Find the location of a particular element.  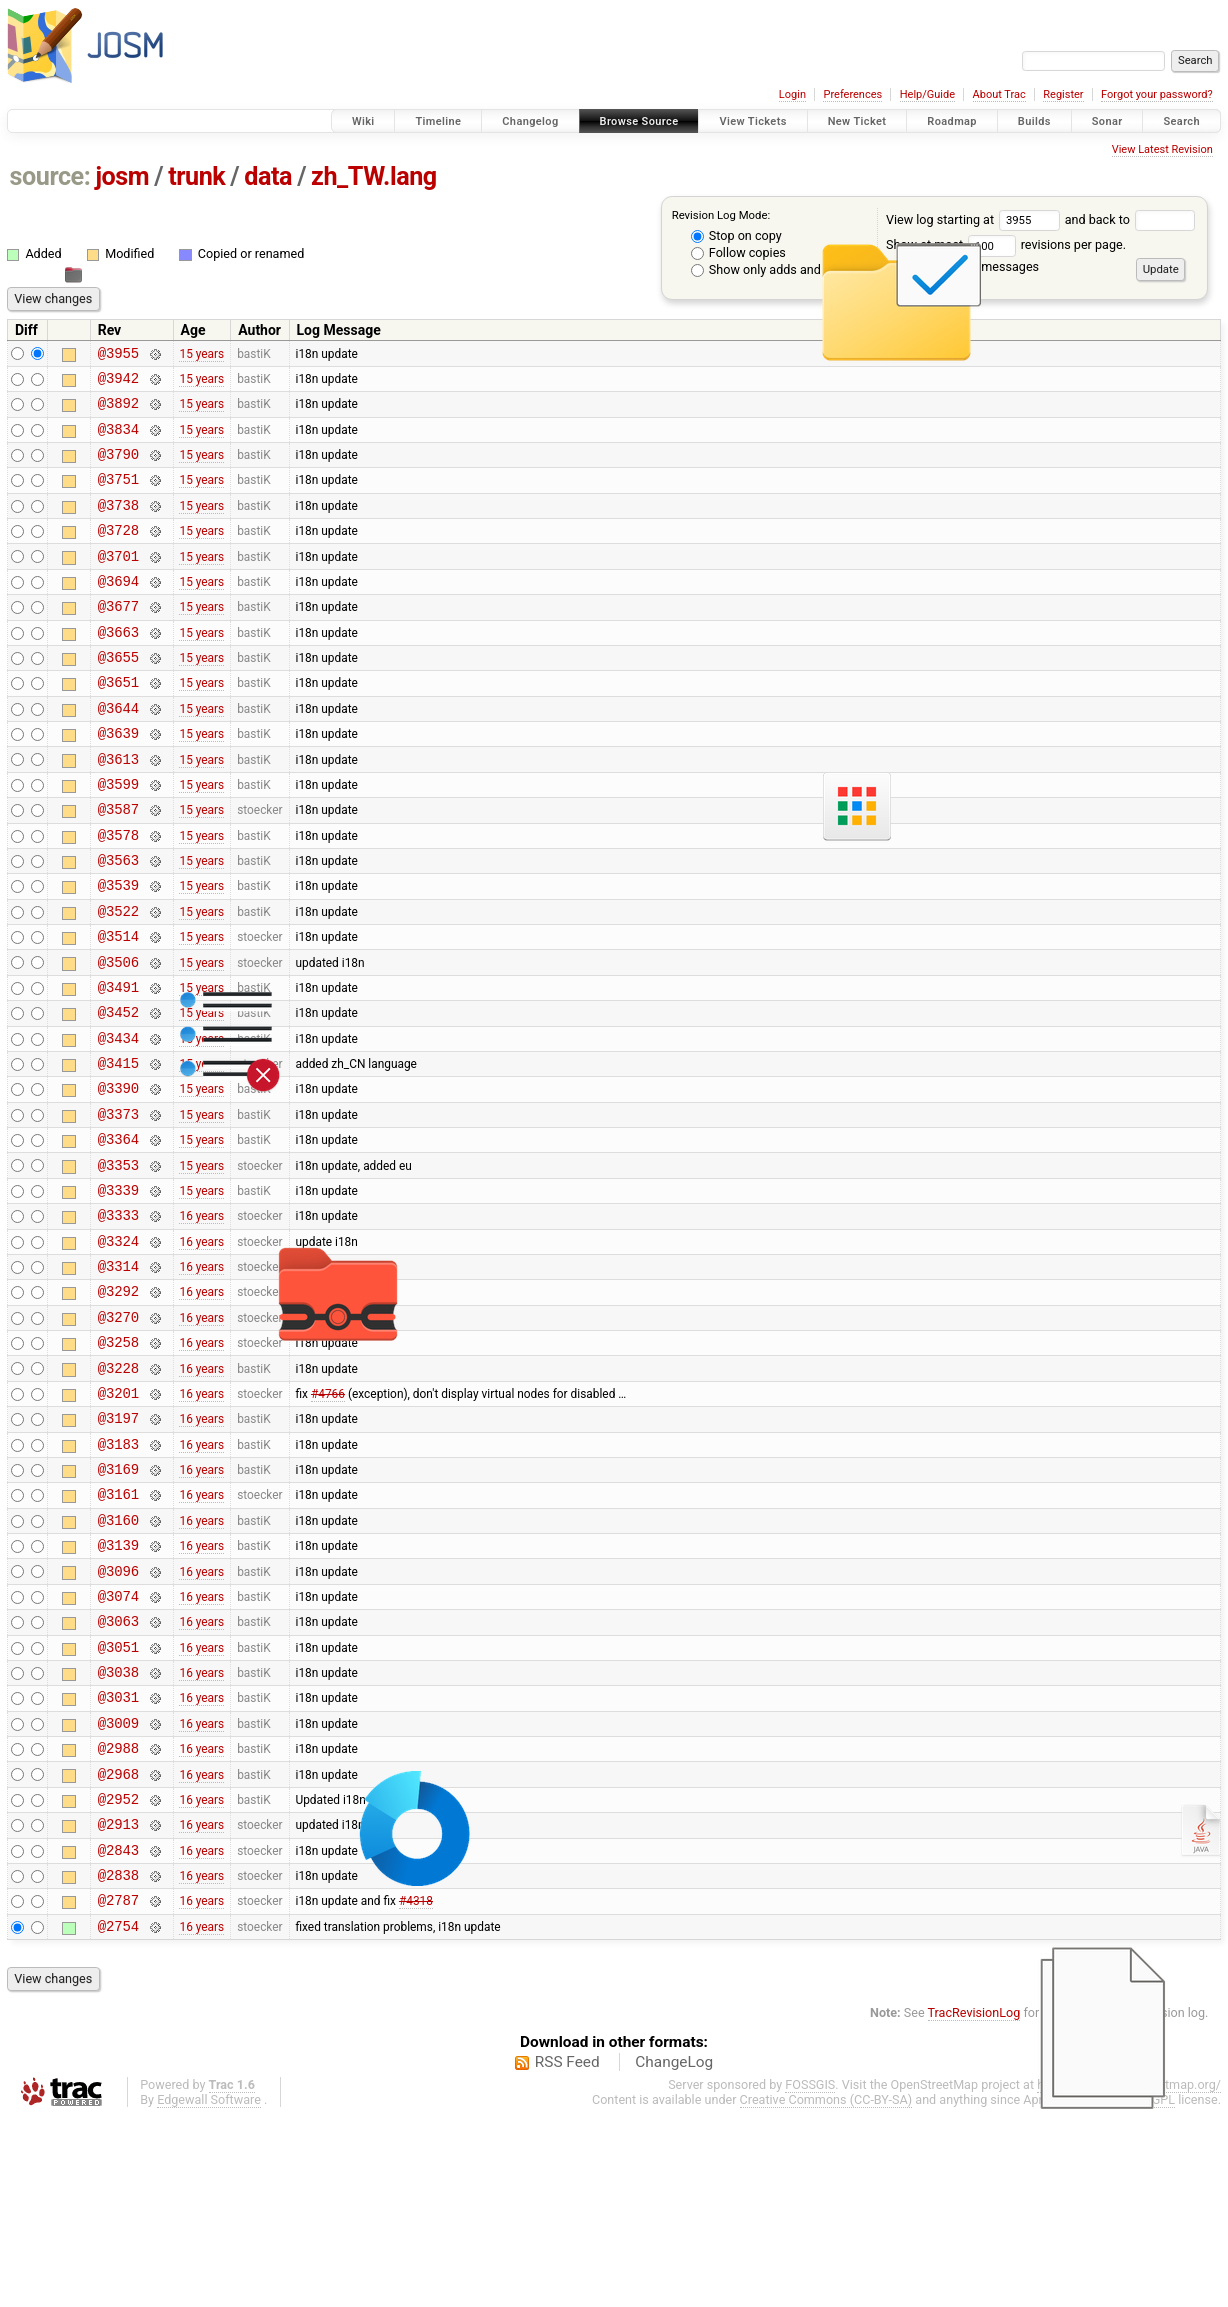

copy file to clipboard is located at coordinates (1103, 2028).